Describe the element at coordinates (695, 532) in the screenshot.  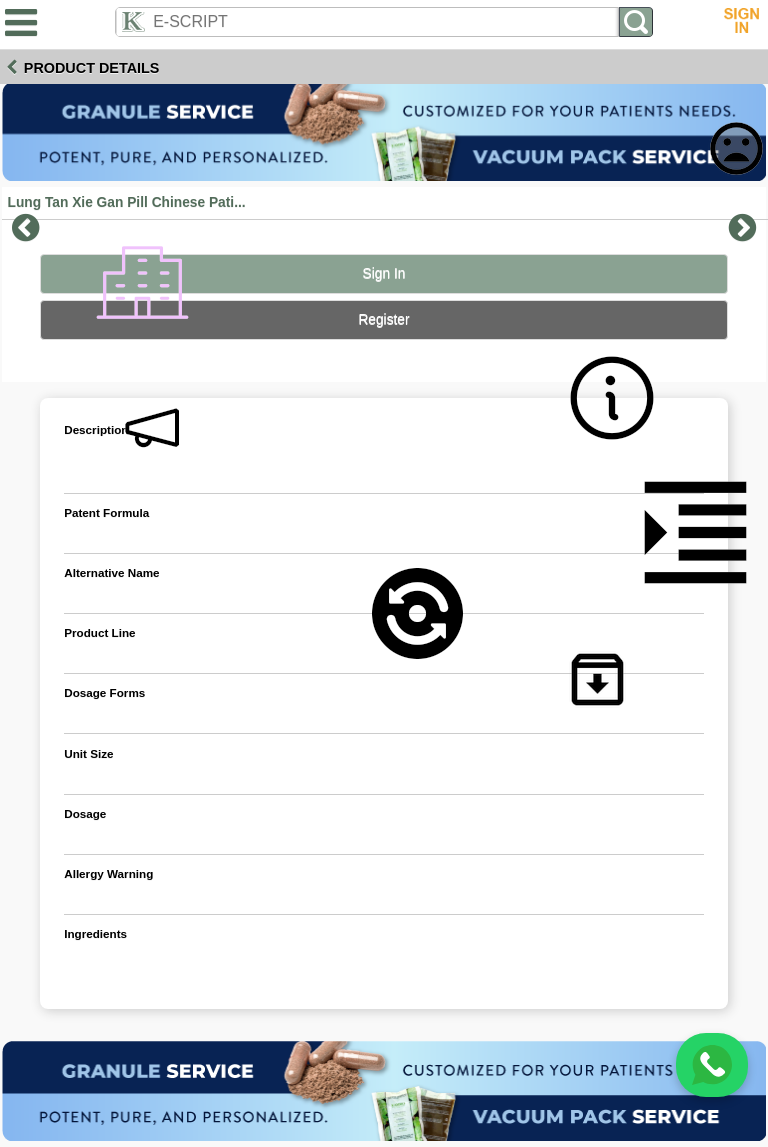
I see `increase text indentation` at that location.